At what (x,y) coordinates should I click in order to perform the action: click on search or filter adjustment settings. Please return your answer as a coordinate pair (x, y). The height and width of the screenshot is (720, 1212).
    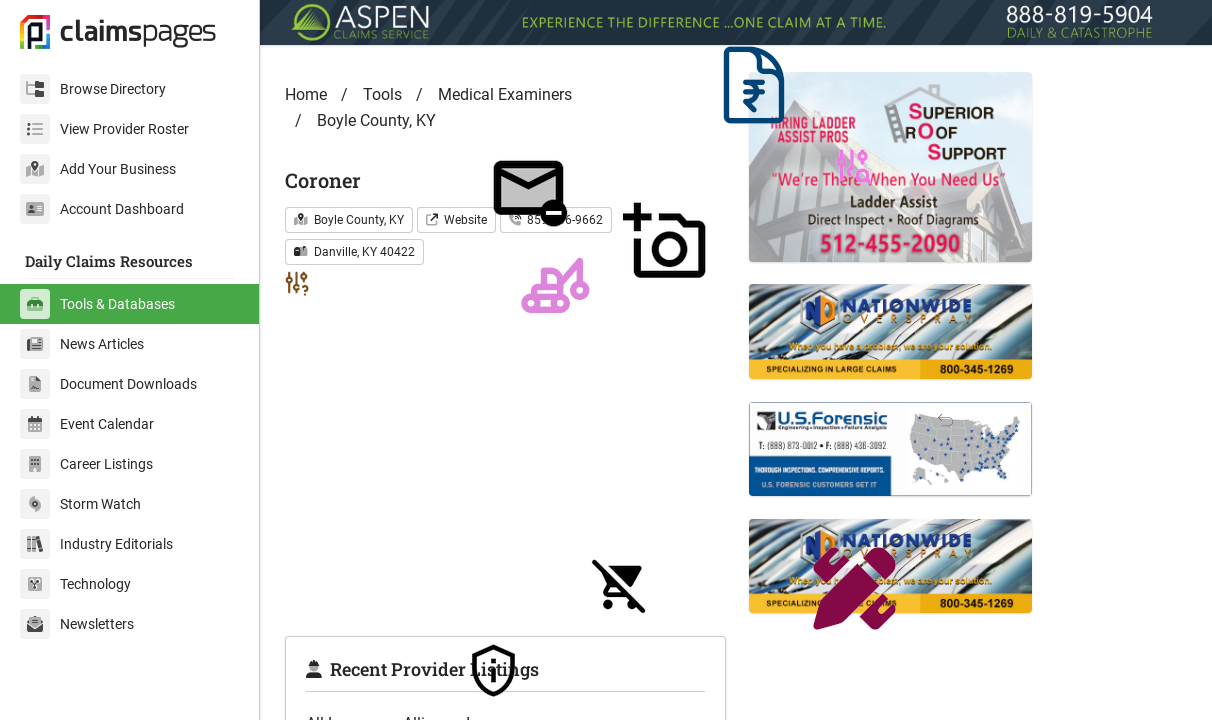
    Looking at the image, I should click on (852, 165).